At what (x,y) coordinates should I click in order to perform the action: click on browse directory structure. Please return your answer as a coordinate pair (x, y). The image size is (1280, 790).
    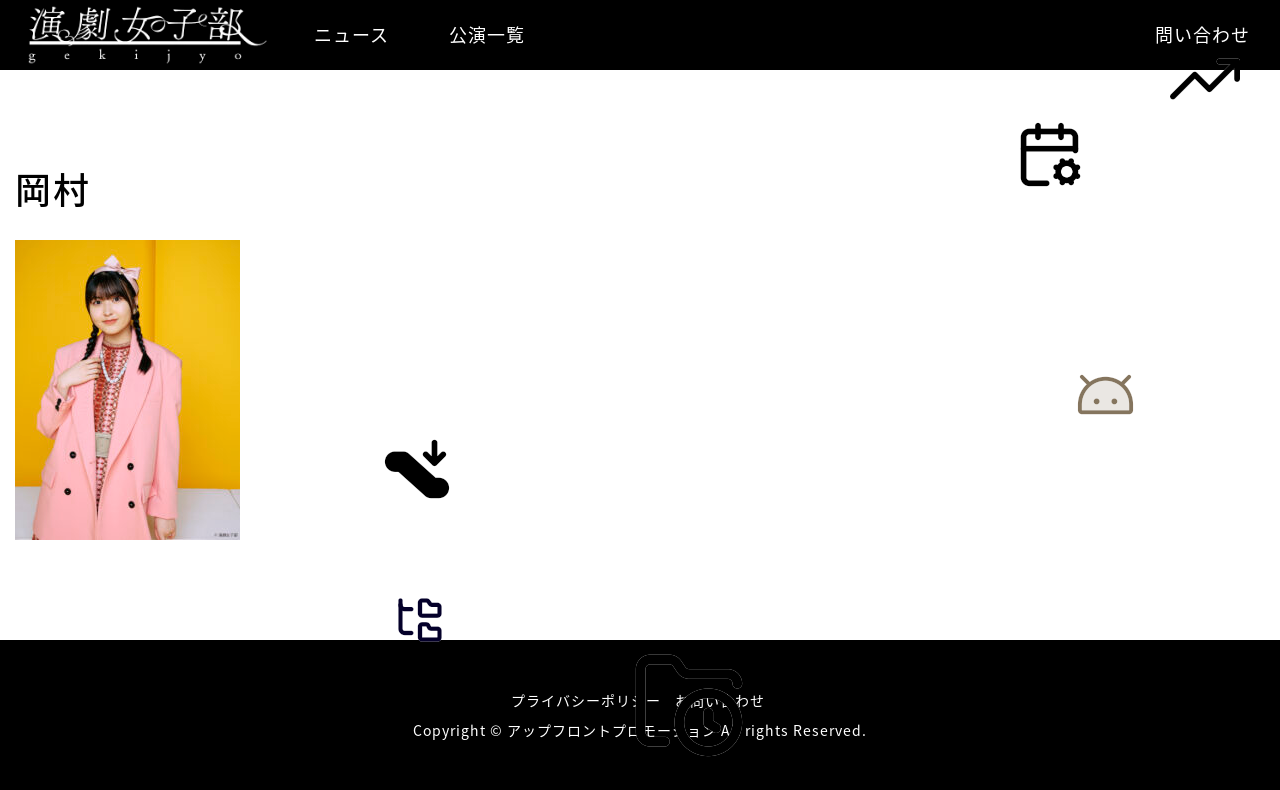
    Looking at the image, I should click on (420, 620).